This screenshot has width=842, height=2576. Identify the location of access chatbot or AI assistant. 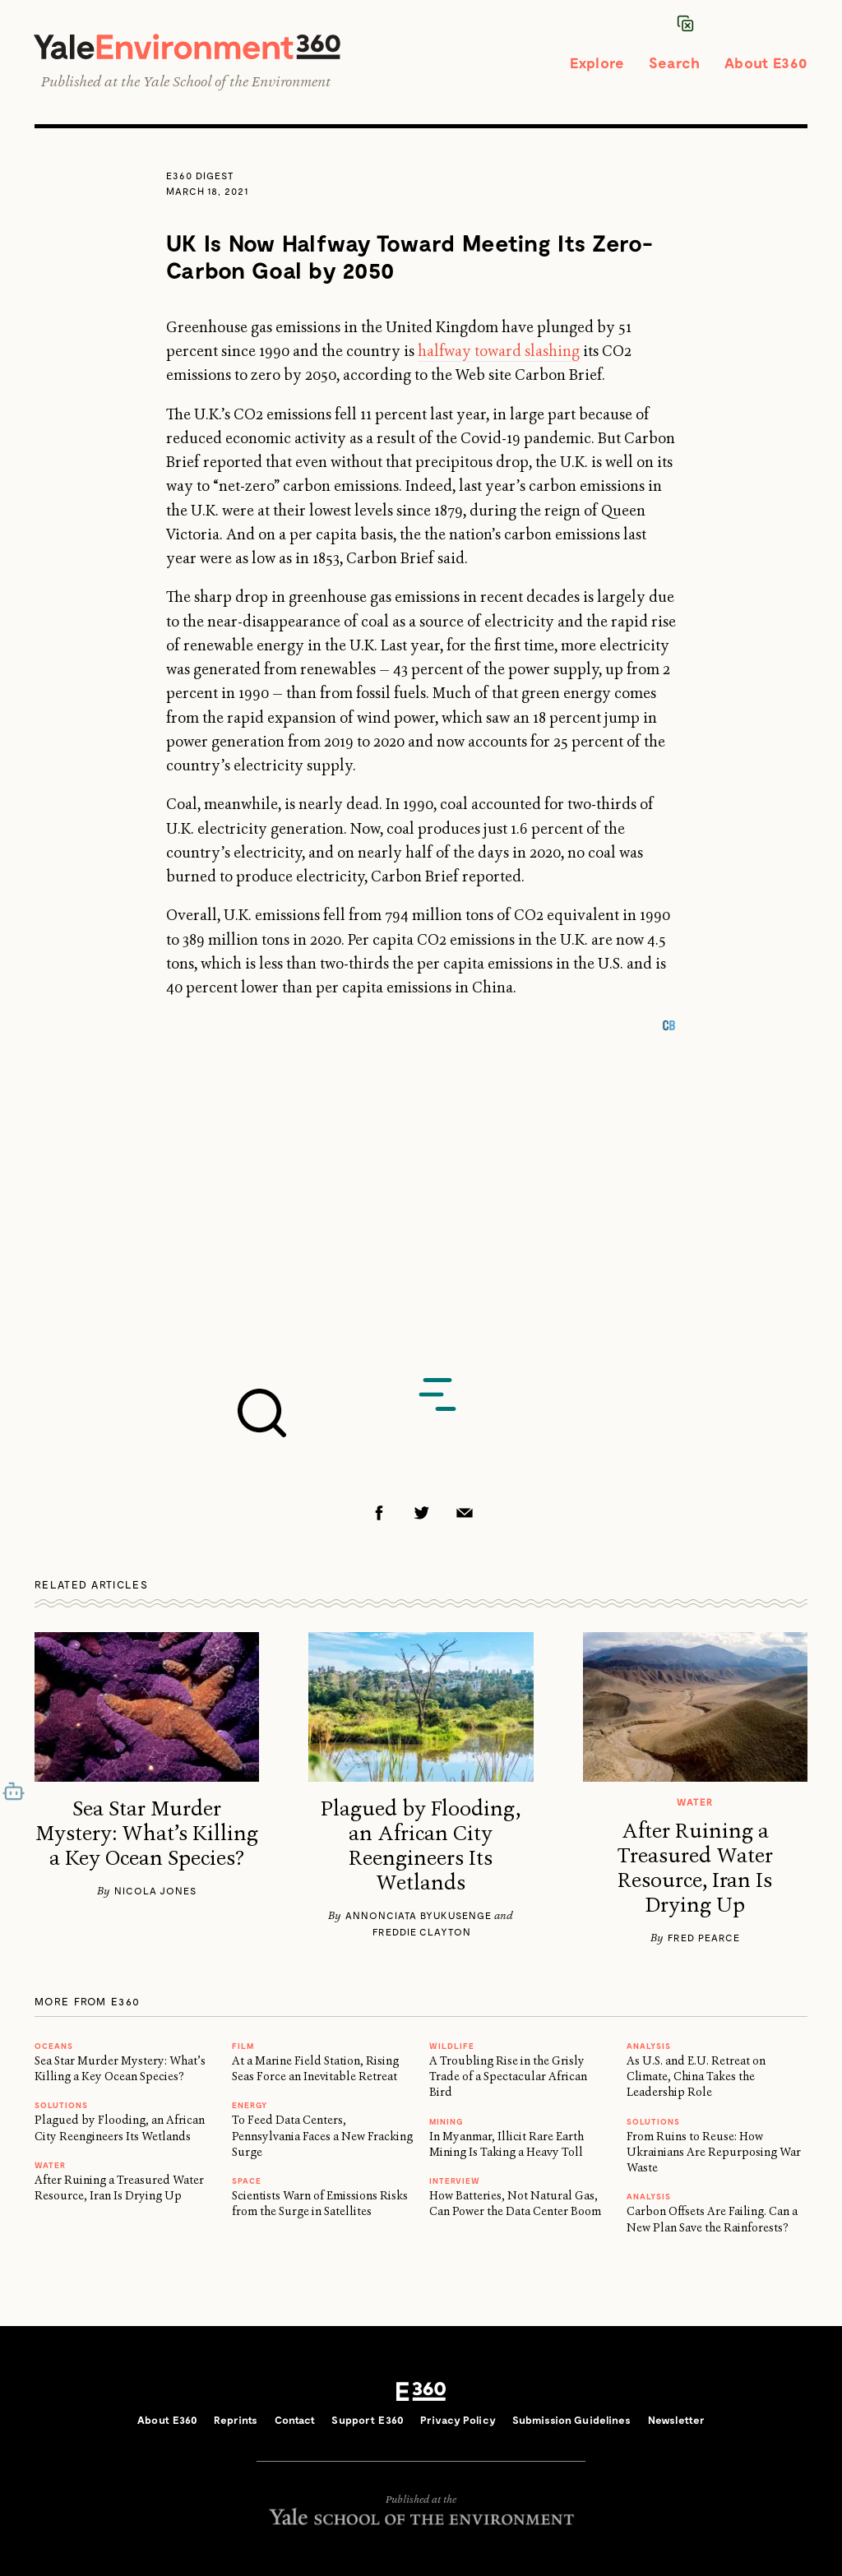
(13, 1791).